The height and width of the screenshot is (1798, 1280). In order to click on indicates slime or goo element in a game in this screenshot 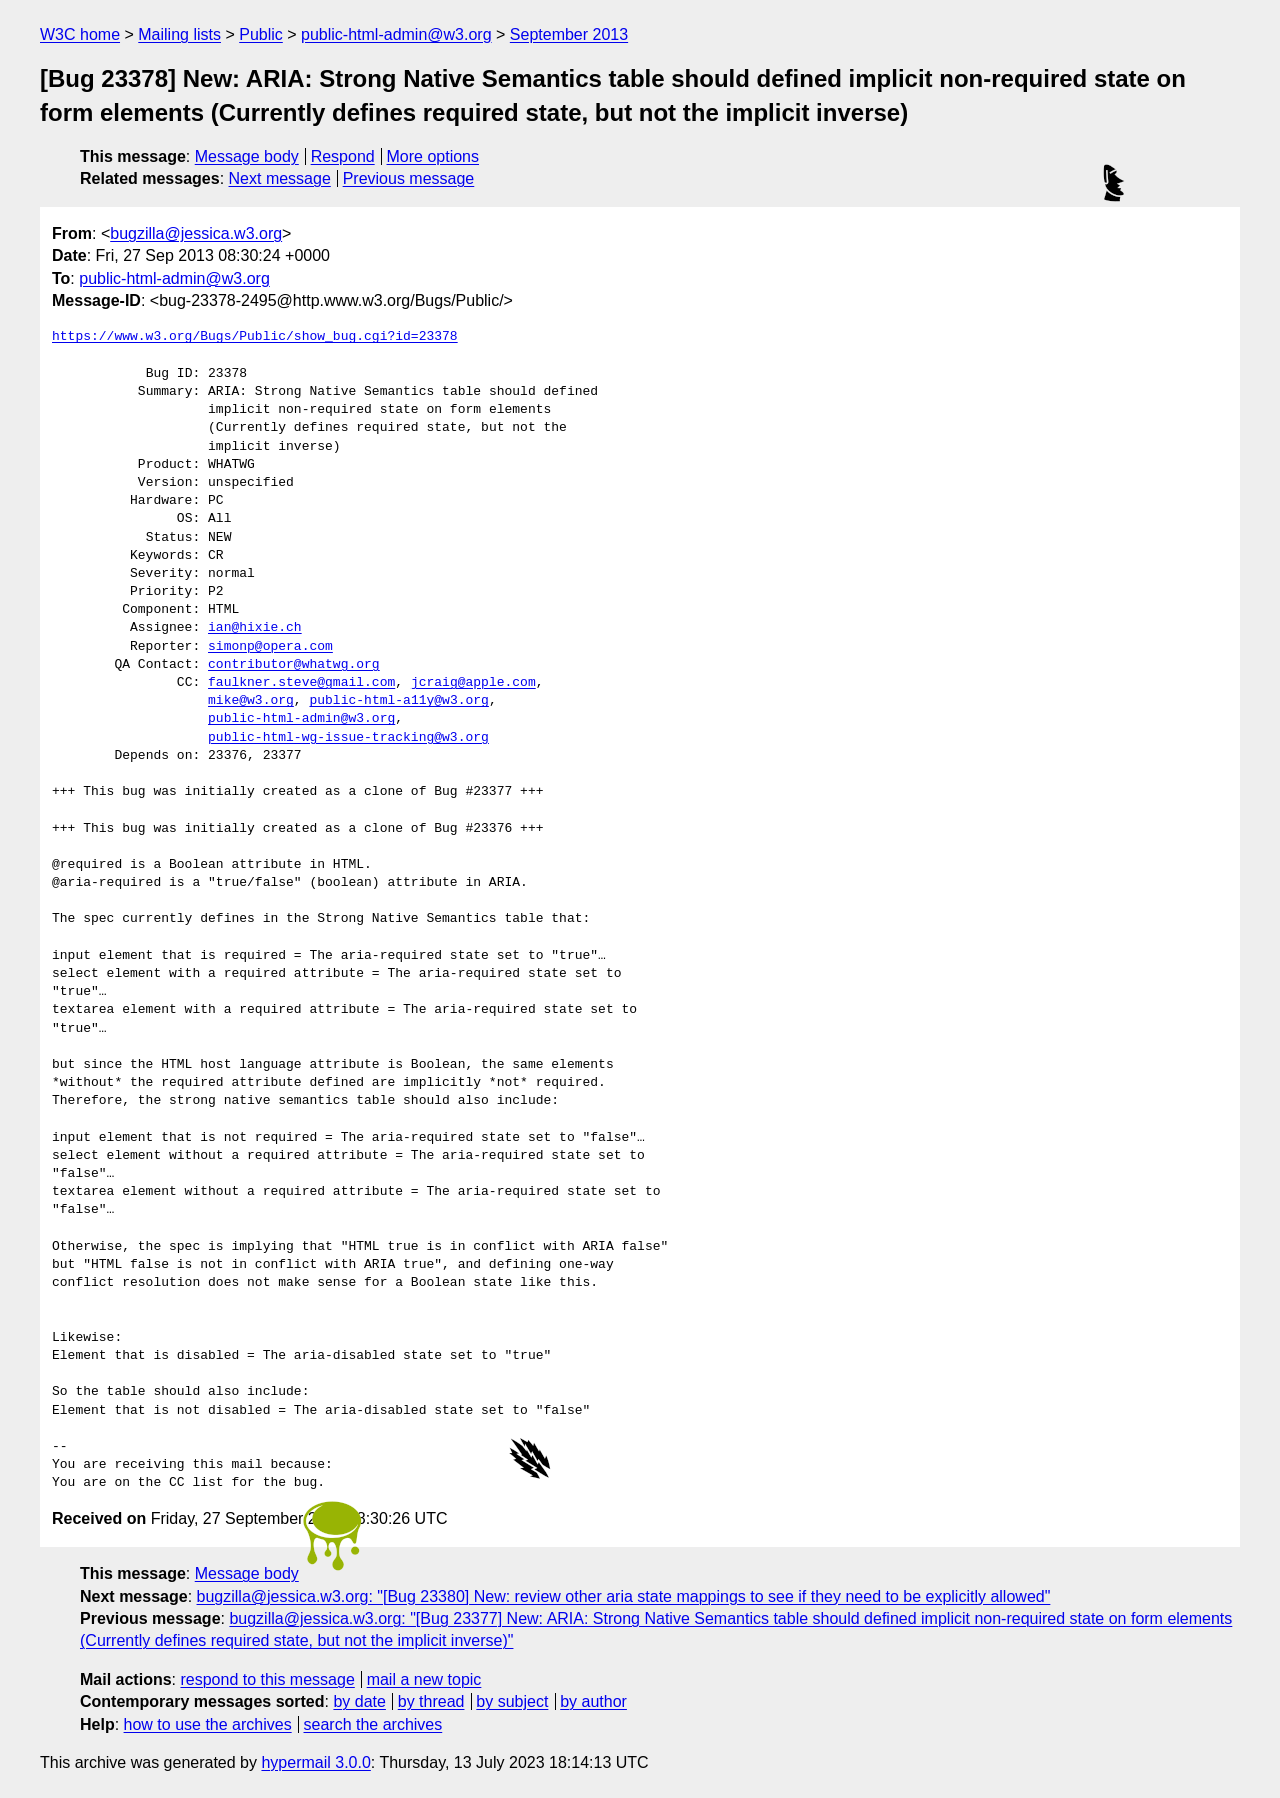, I will do `click(332, 1536)`.